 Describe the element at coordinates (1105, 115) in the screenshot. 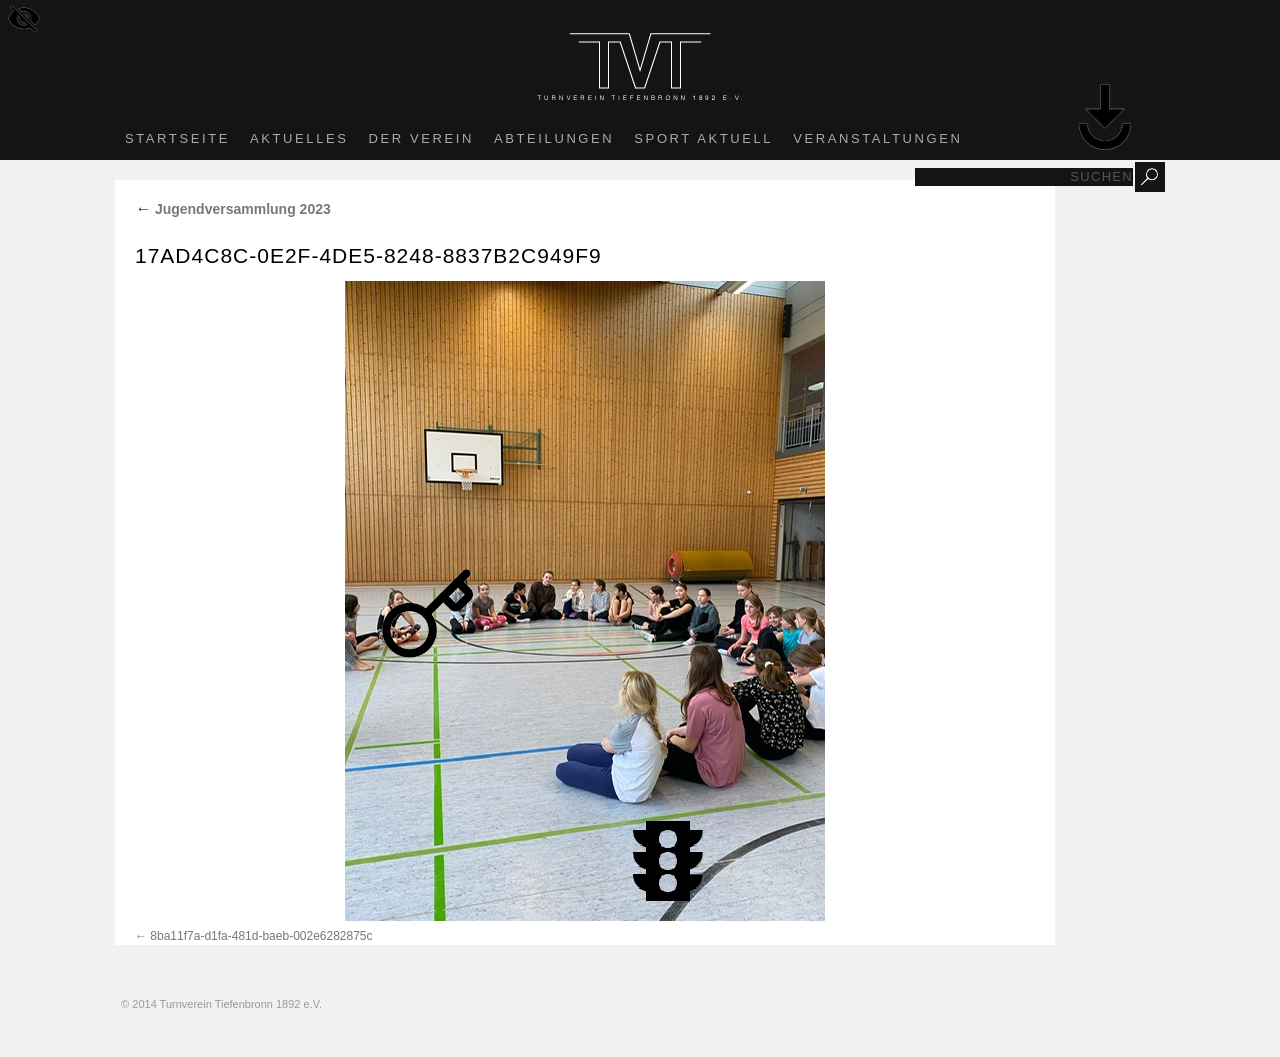

I see `download content to device` at that location.